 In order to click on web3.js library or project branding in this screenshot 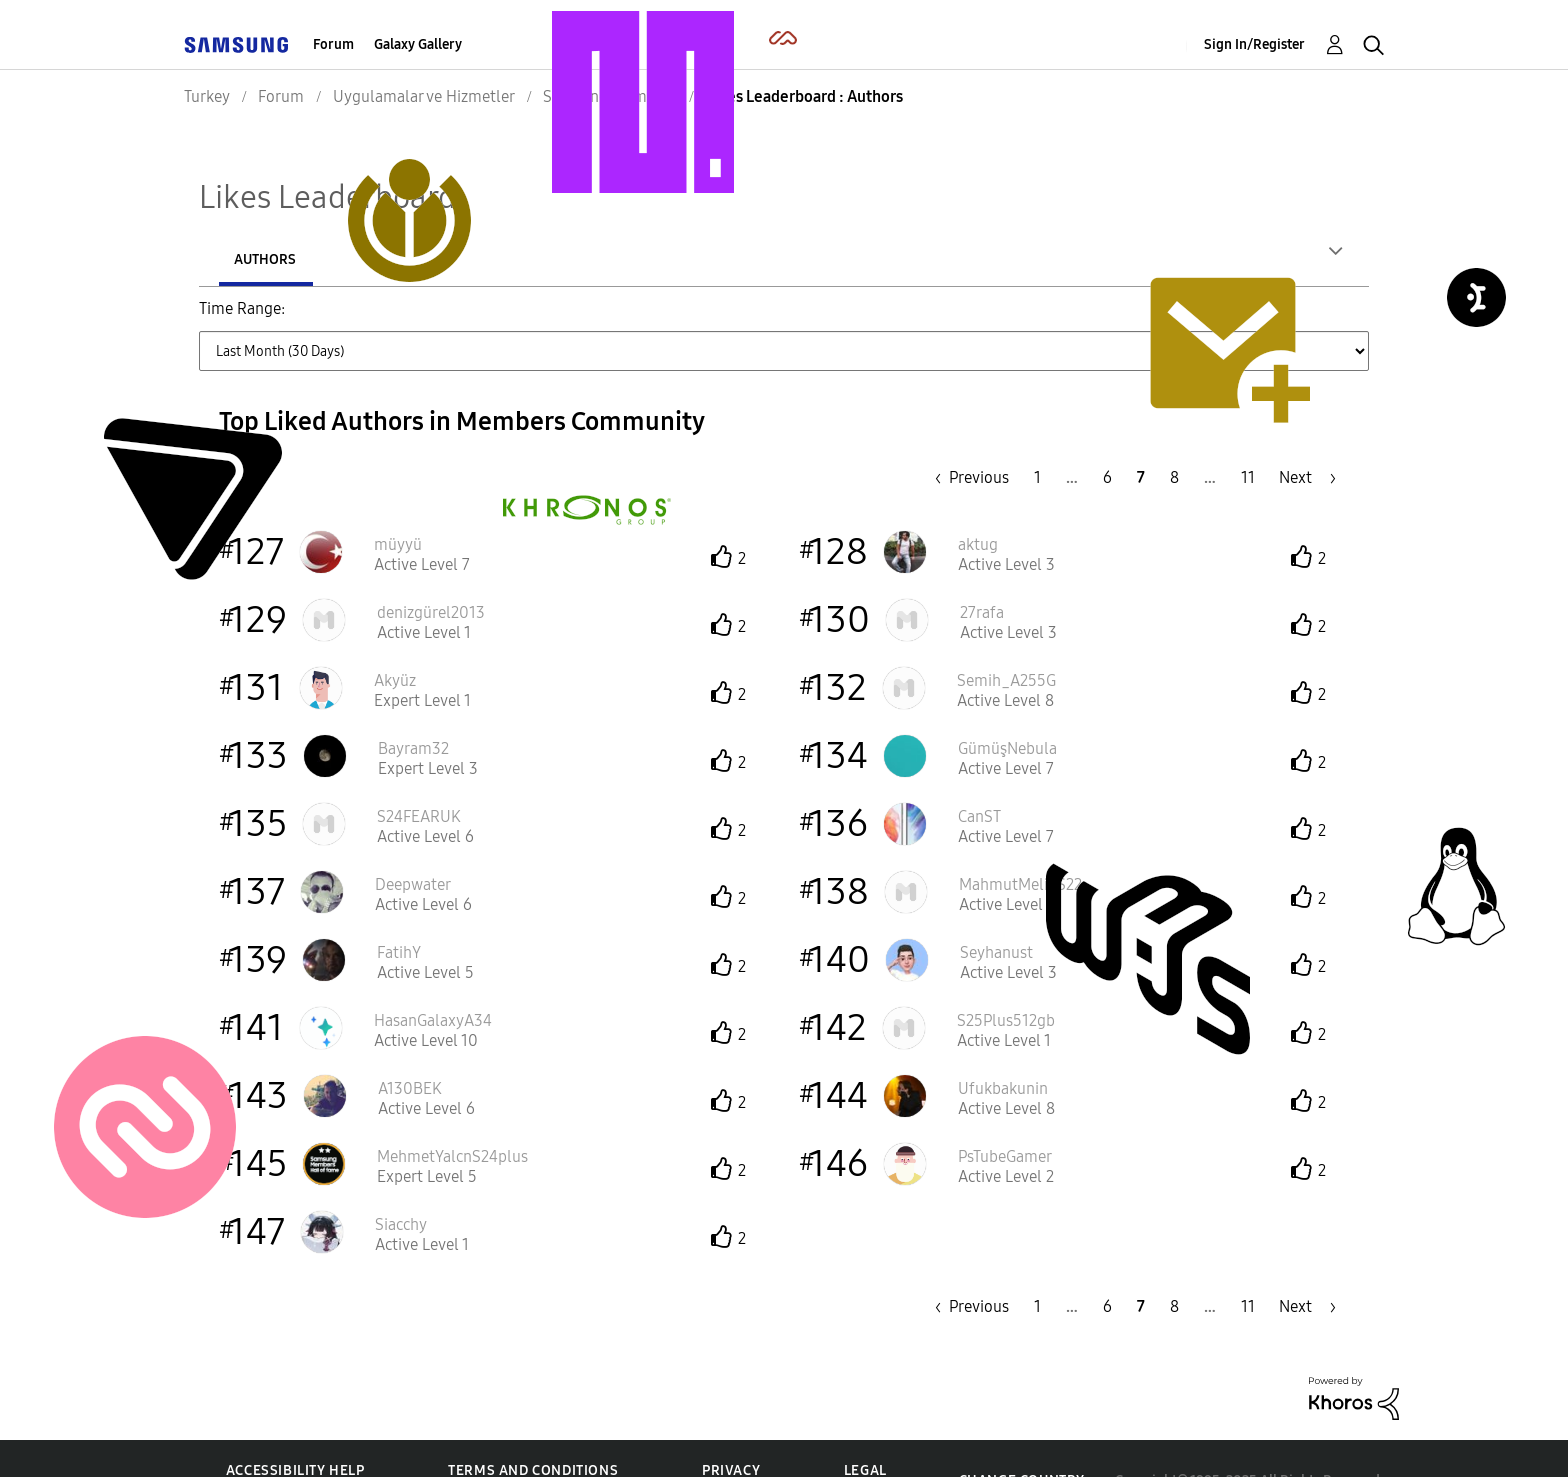, I will do `click(1148, 959)`.